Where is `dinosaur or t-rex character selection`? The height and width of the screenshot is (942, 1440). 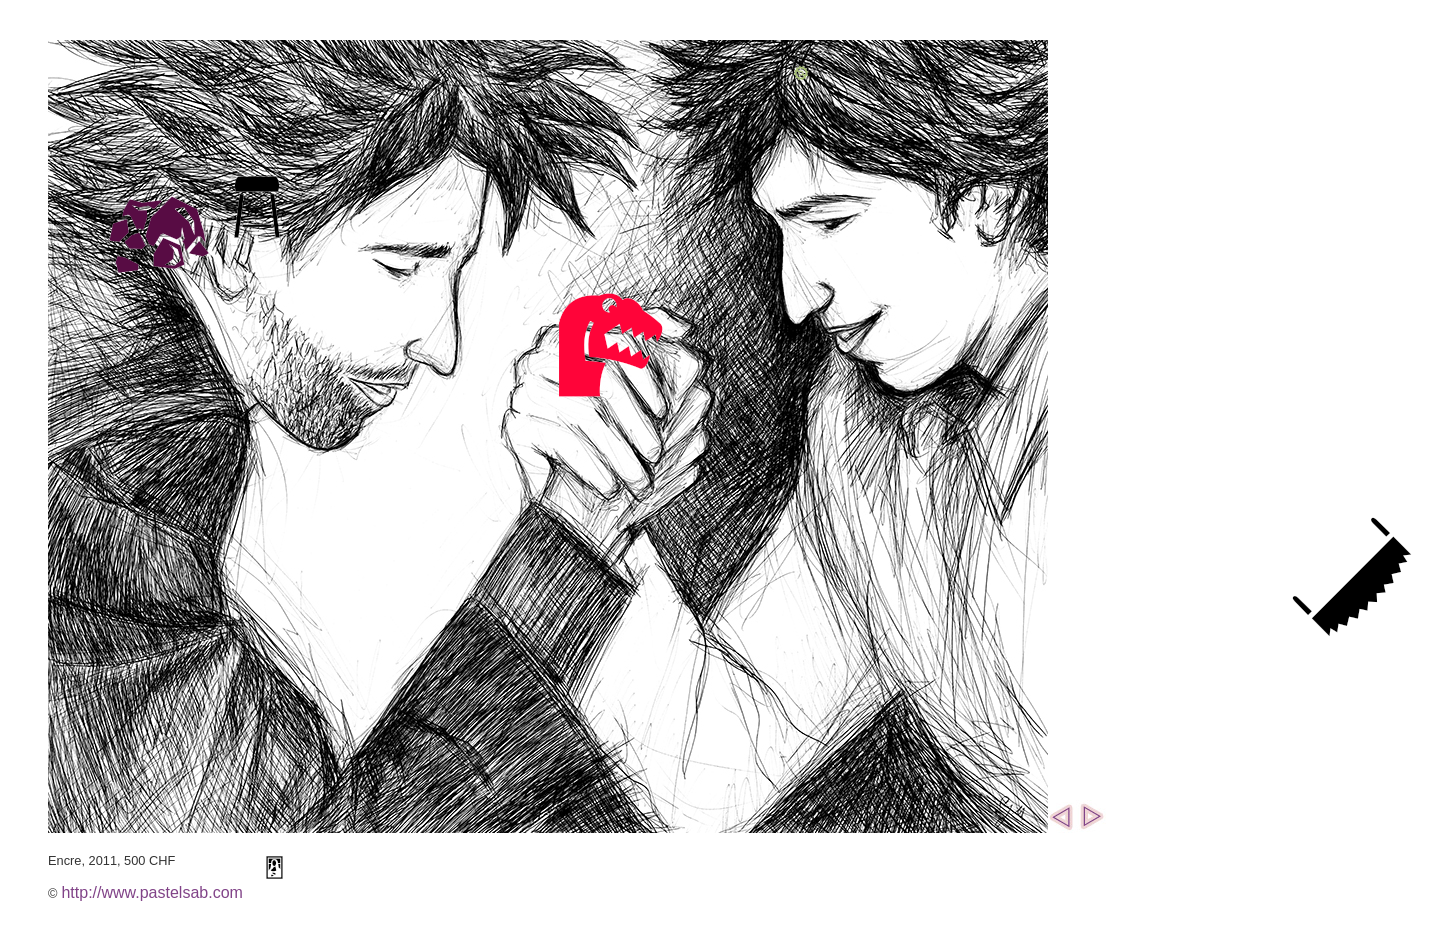
dinosaur or t-rex character selection is located at coordinates (610, 344).